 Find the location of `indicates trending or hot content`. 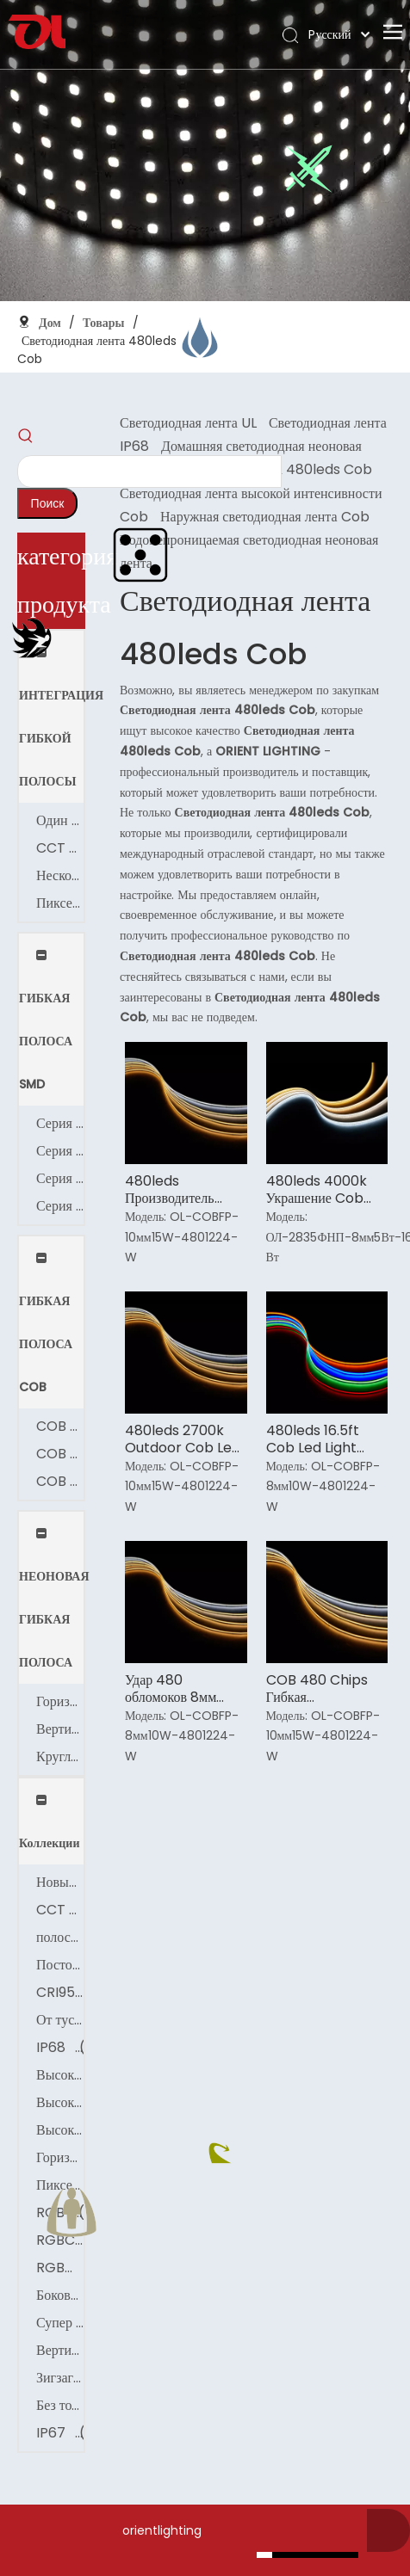

indicates trending or hot content is located at coordinates (200, 337).